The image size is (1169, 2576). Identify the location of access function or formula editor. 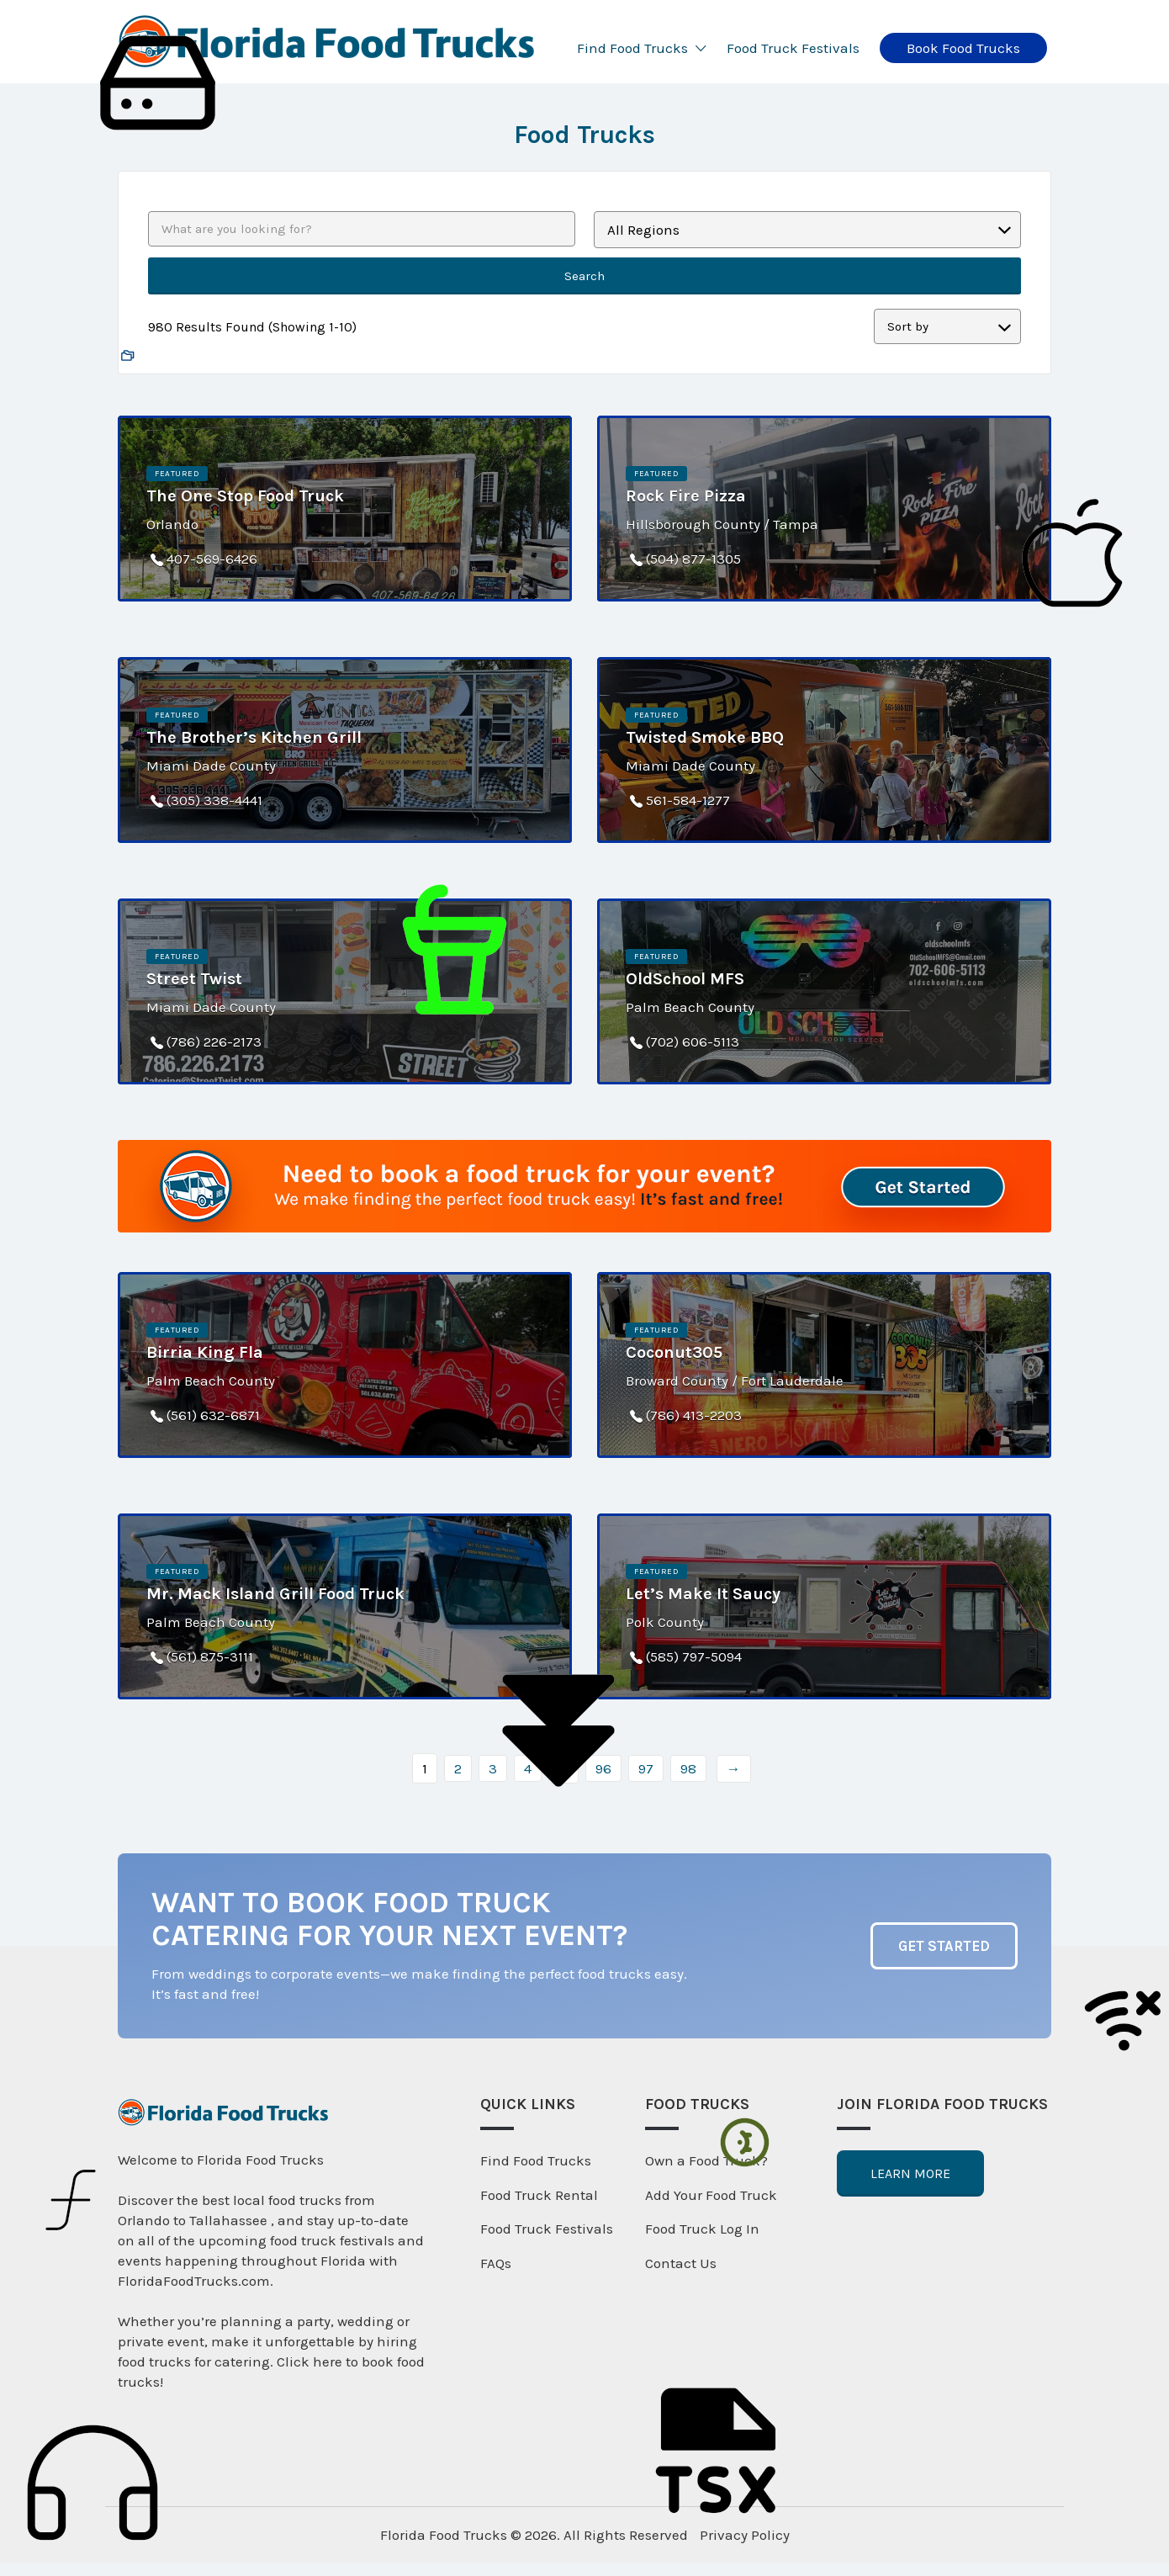
(71, 2200).